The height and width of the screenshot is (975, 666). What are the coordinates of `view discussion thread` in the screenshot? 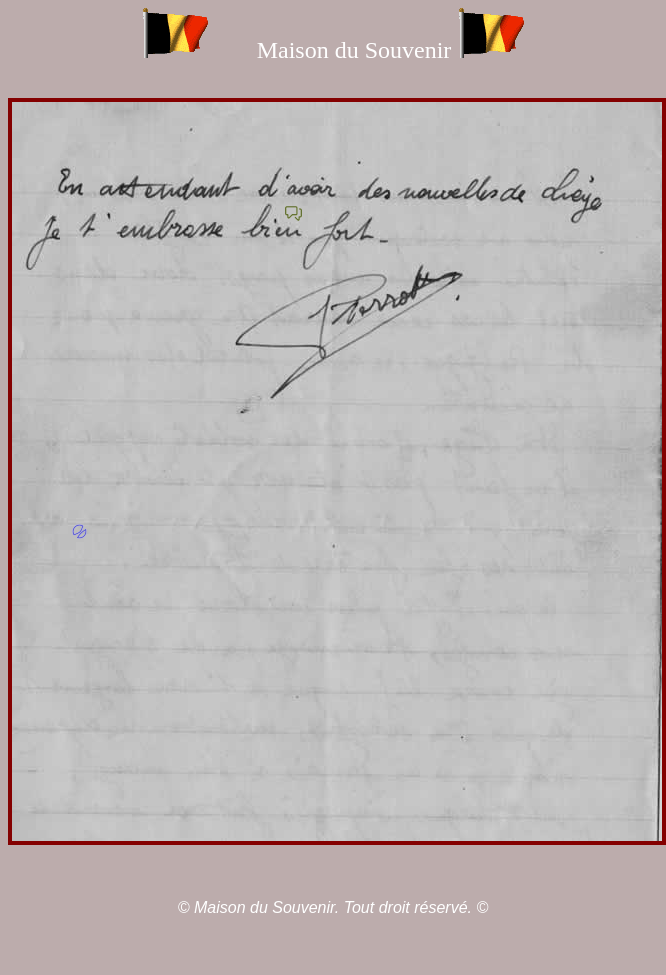 It's located at (293, 213).